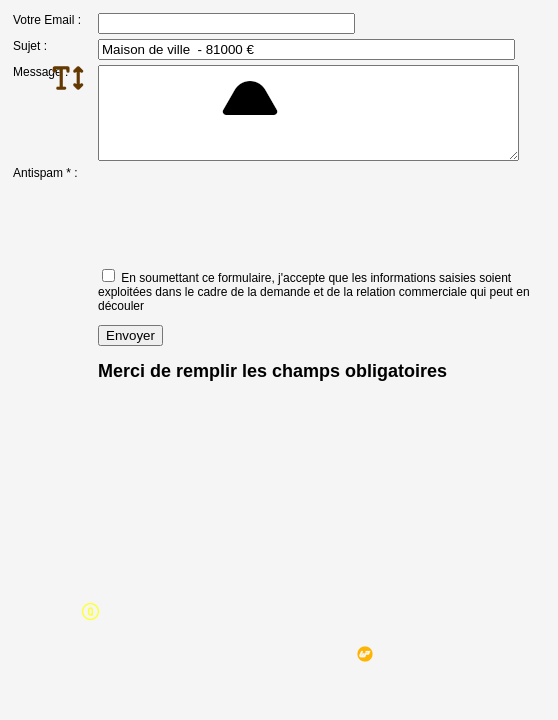 This screenshot has height=720, width=558. I want to click on adjust text height or line spacing, so click(68, 78).